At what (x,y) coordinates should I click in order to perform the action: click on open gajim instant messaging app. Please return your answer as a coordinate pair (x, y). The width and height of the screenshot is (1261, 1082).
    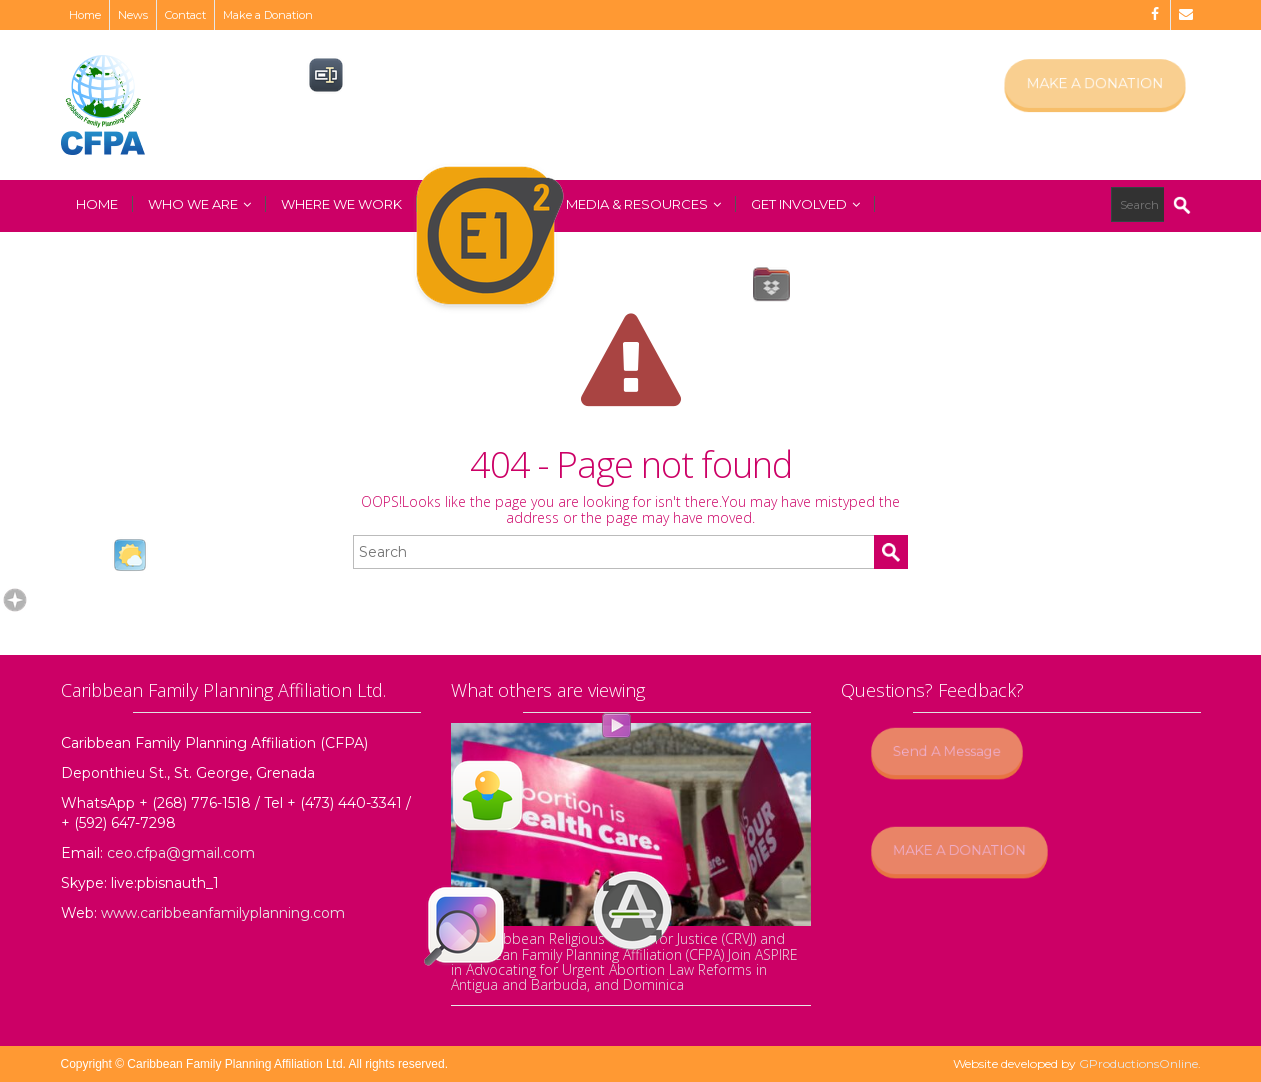
    Looking at the image, I should click on (487, 795).